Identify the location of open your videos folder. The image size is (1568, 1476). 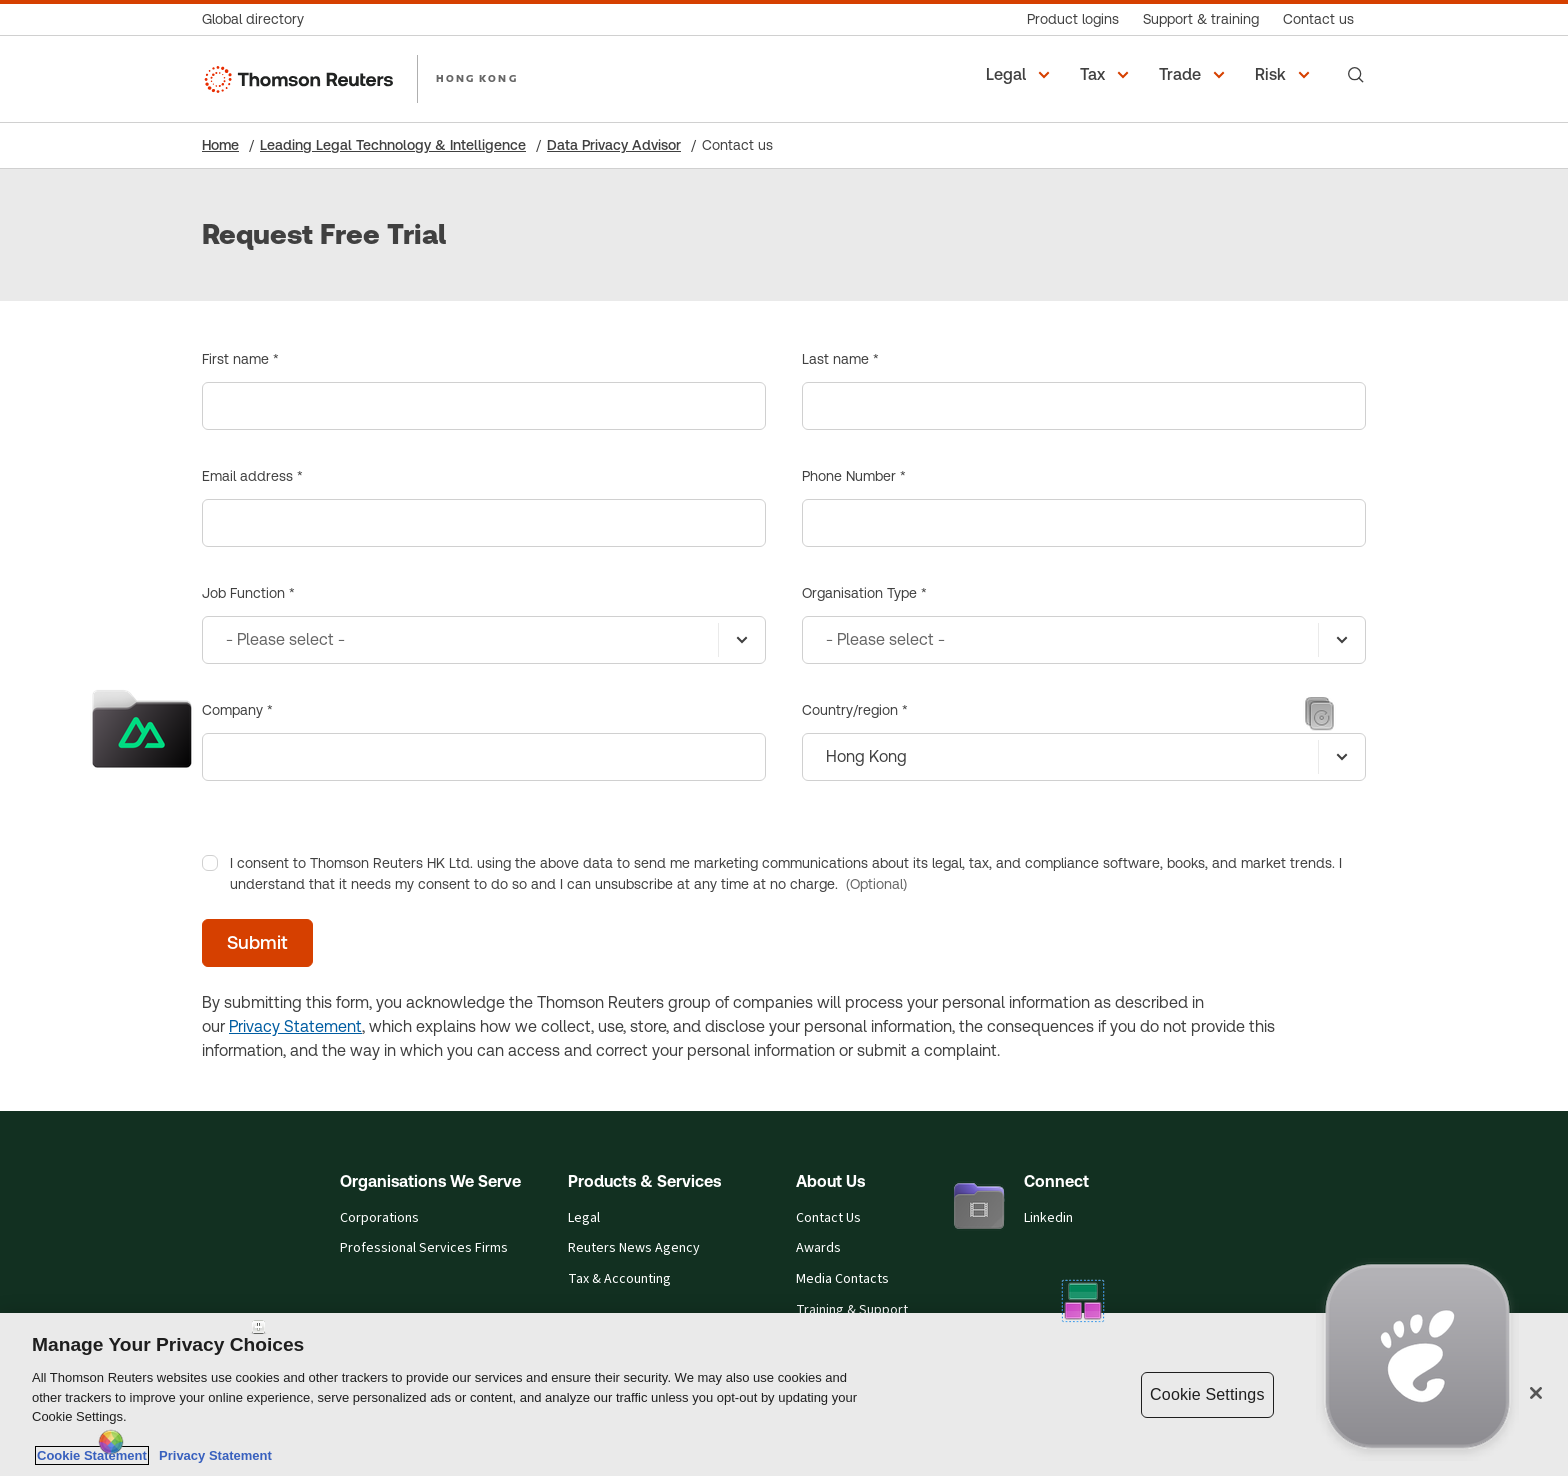
(979, 1206).